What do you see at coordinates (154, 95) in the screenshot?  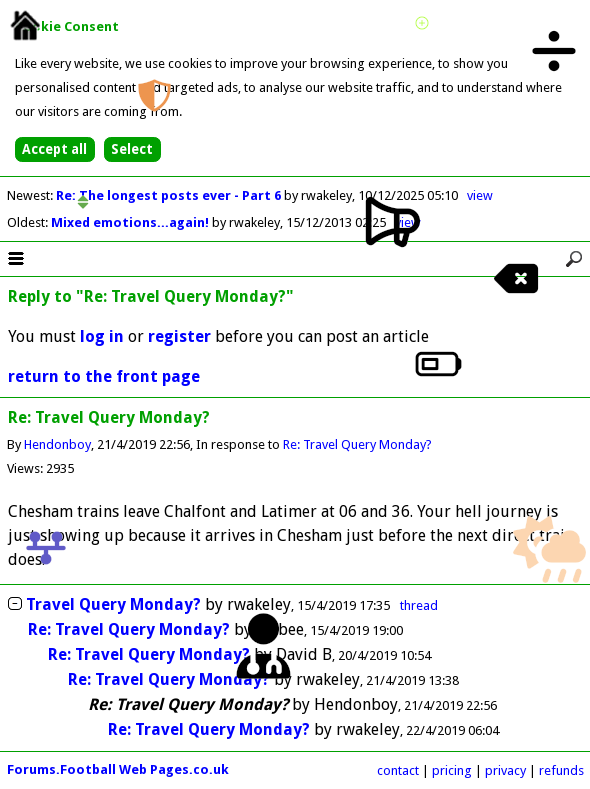 I see `partial security or protection enabled` at bounding box center [154, 95].